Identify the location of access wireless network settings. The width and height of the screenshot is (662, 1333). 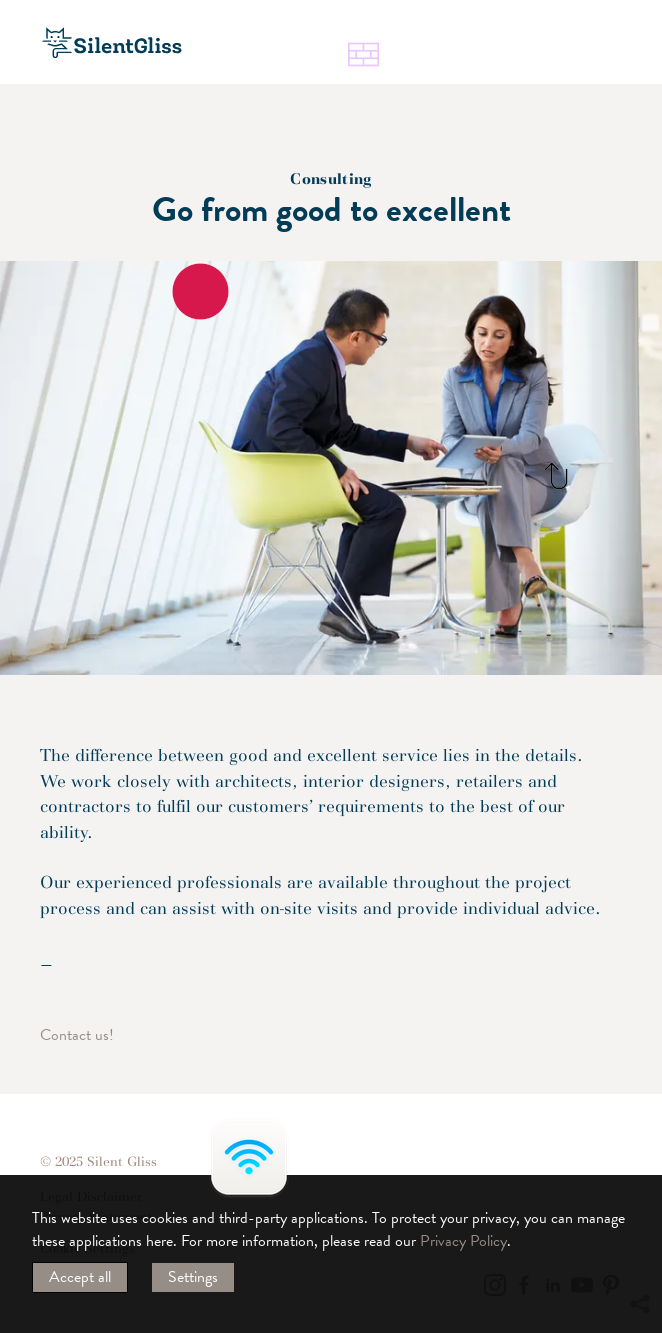
(249, 1157).